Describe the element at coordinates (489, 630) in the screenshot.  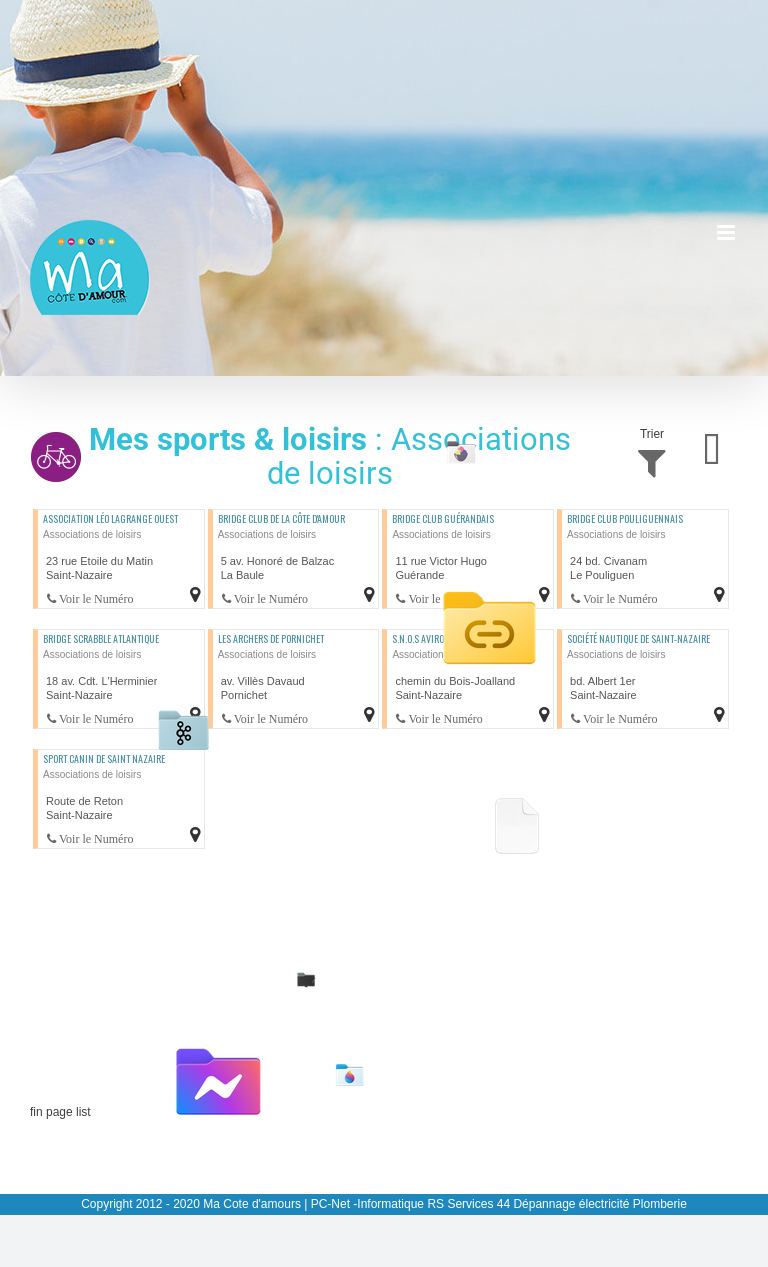
I see `open folder containing saved links or shortcuts` at that location.